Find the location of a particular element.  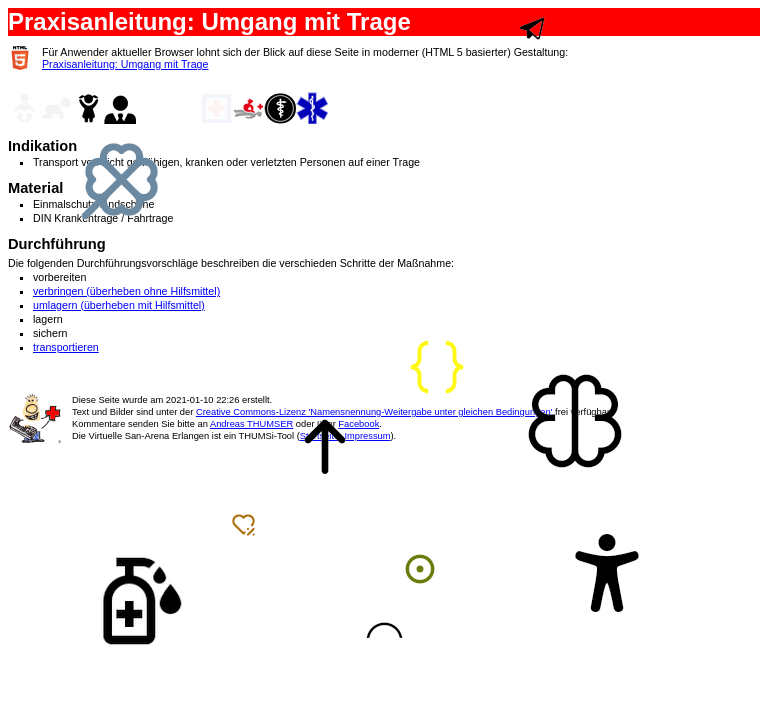

scroll to top of page is located at coordinates (325, 446).